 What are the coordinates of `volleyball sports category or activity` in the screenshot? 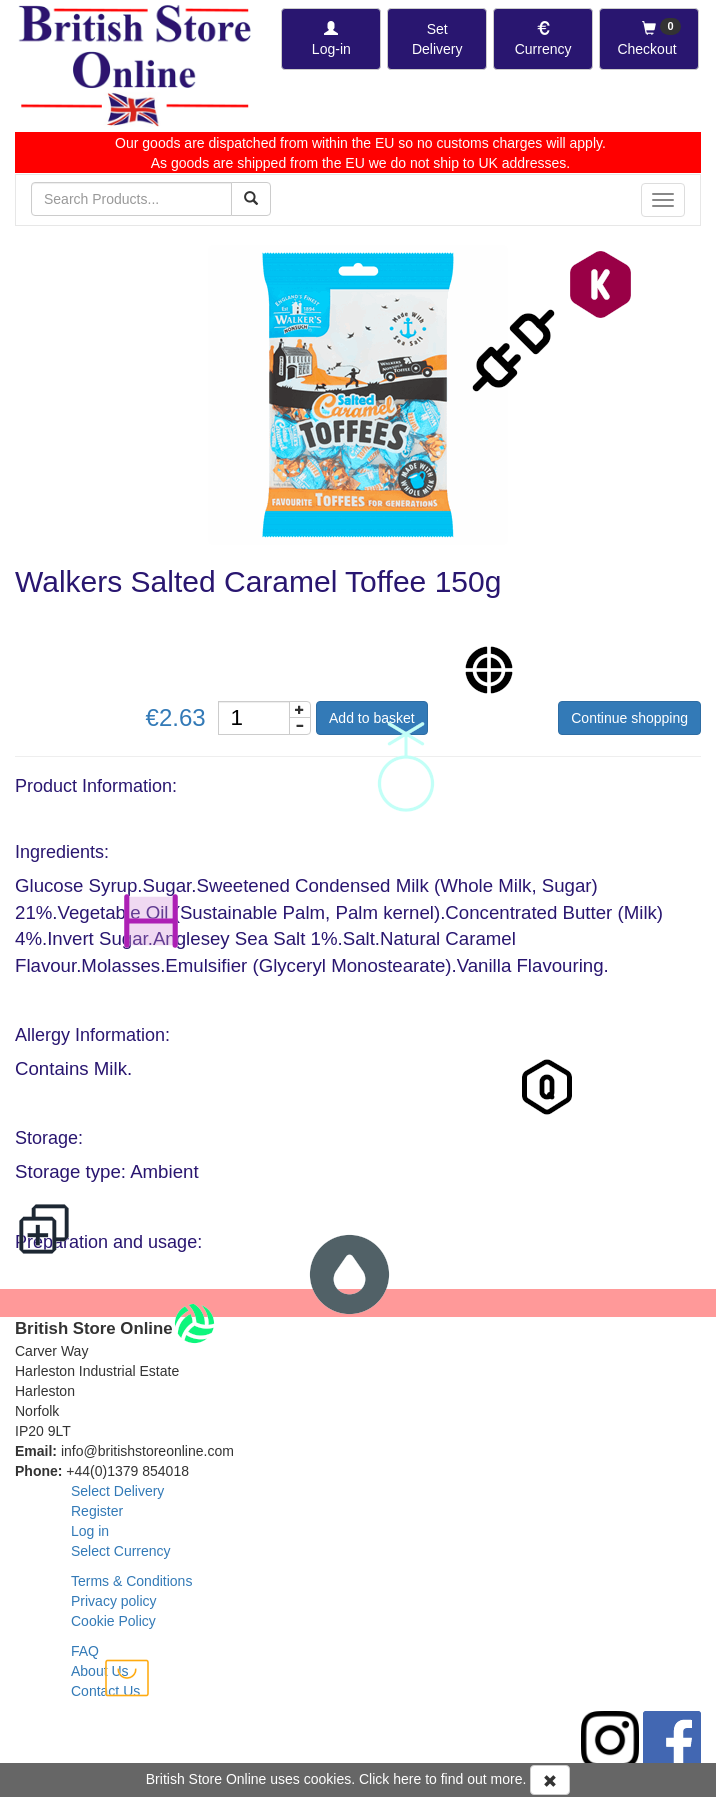 It's located at (194, 1323).